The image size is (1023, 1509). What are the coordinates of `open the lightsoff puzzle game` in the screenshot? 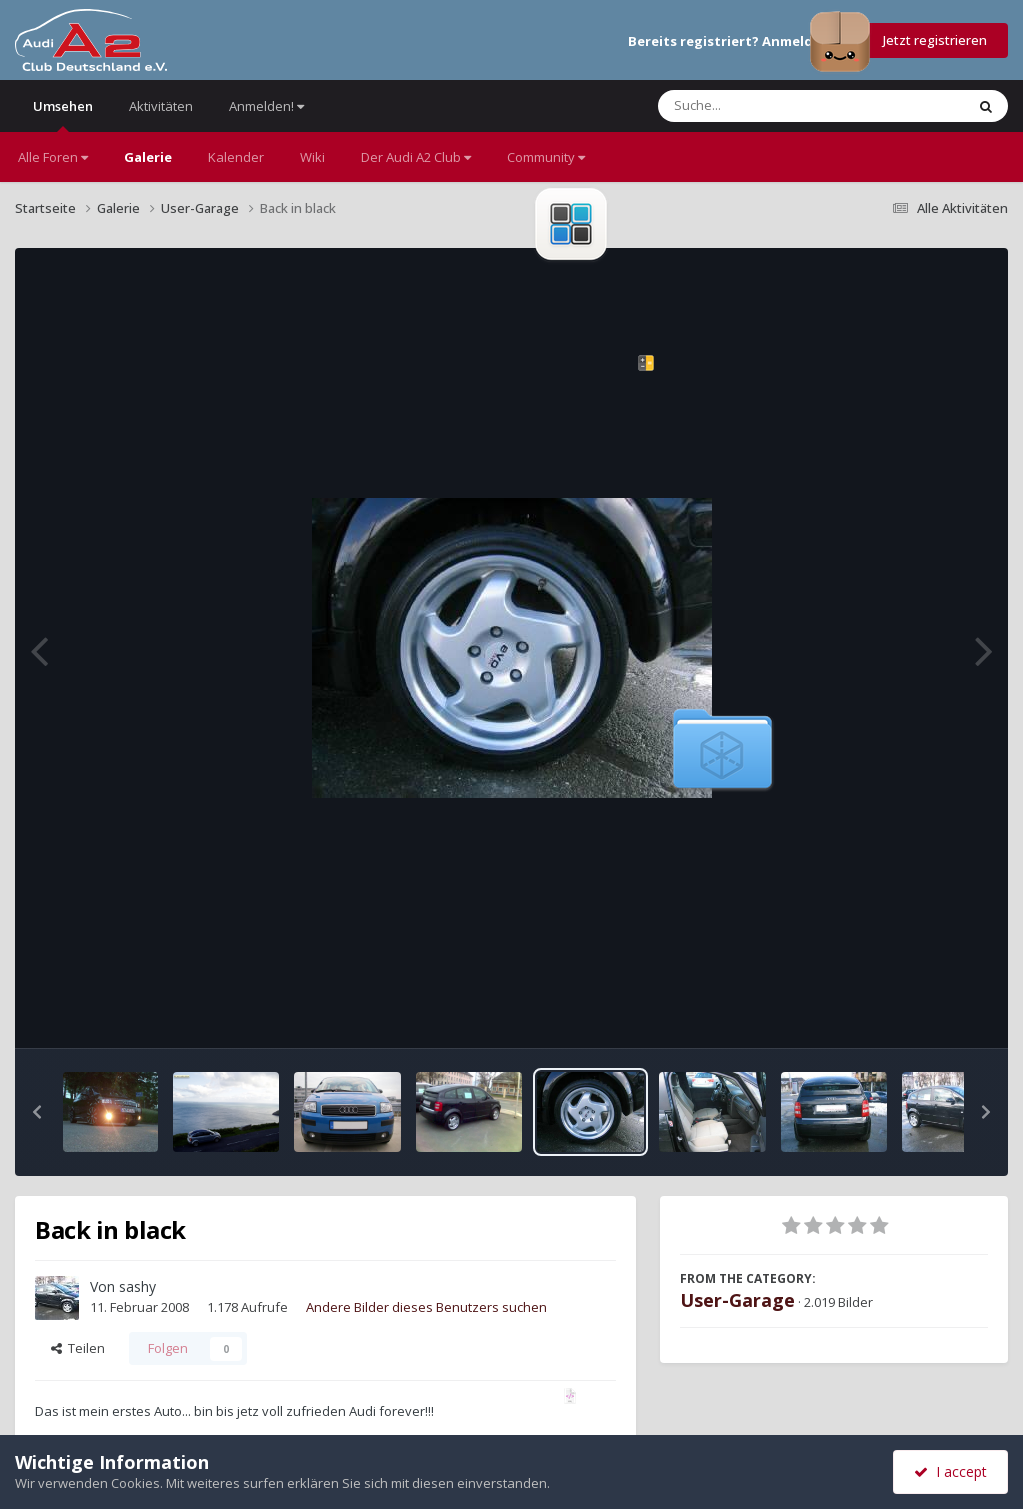 It's located at (571, 224).